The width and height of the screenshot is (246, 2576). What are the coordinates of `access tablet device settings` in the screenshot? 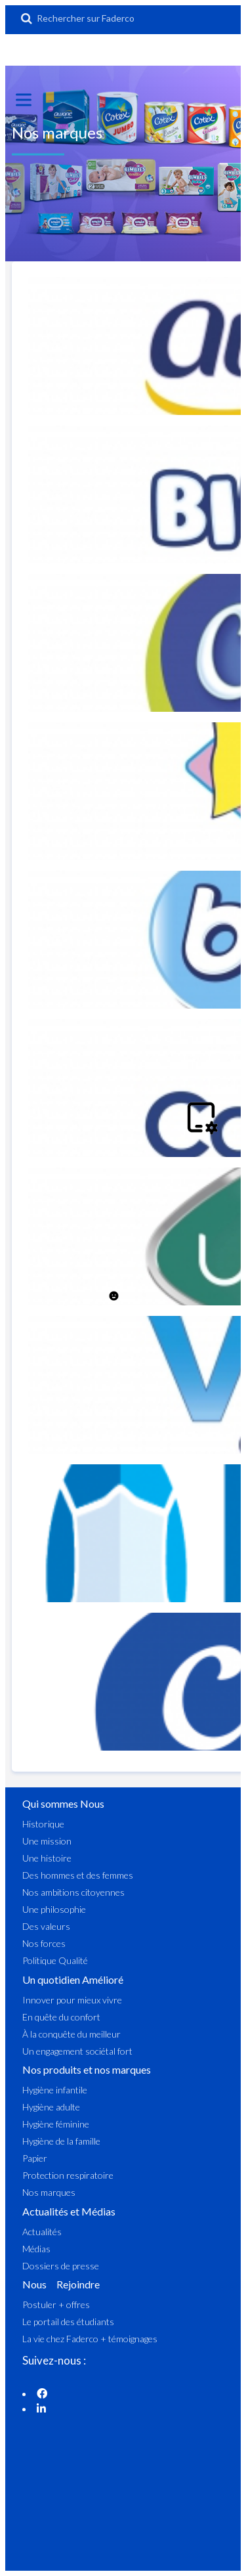 It's located at (201, 1117).